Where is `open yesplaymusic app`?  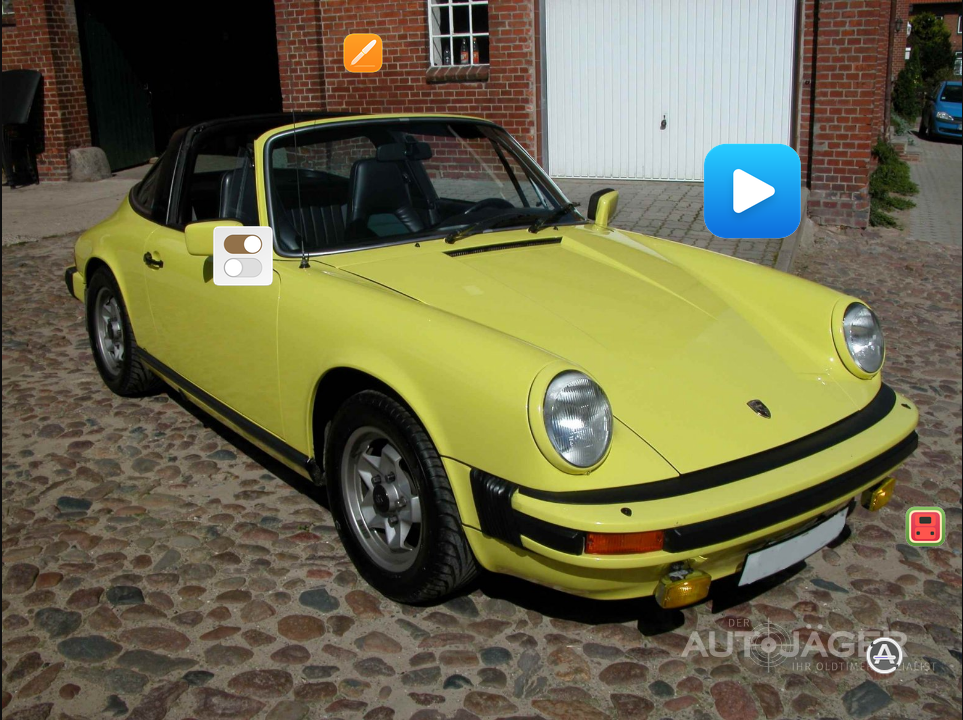 open yesplaymusic app is located at coordinates (751, 191).